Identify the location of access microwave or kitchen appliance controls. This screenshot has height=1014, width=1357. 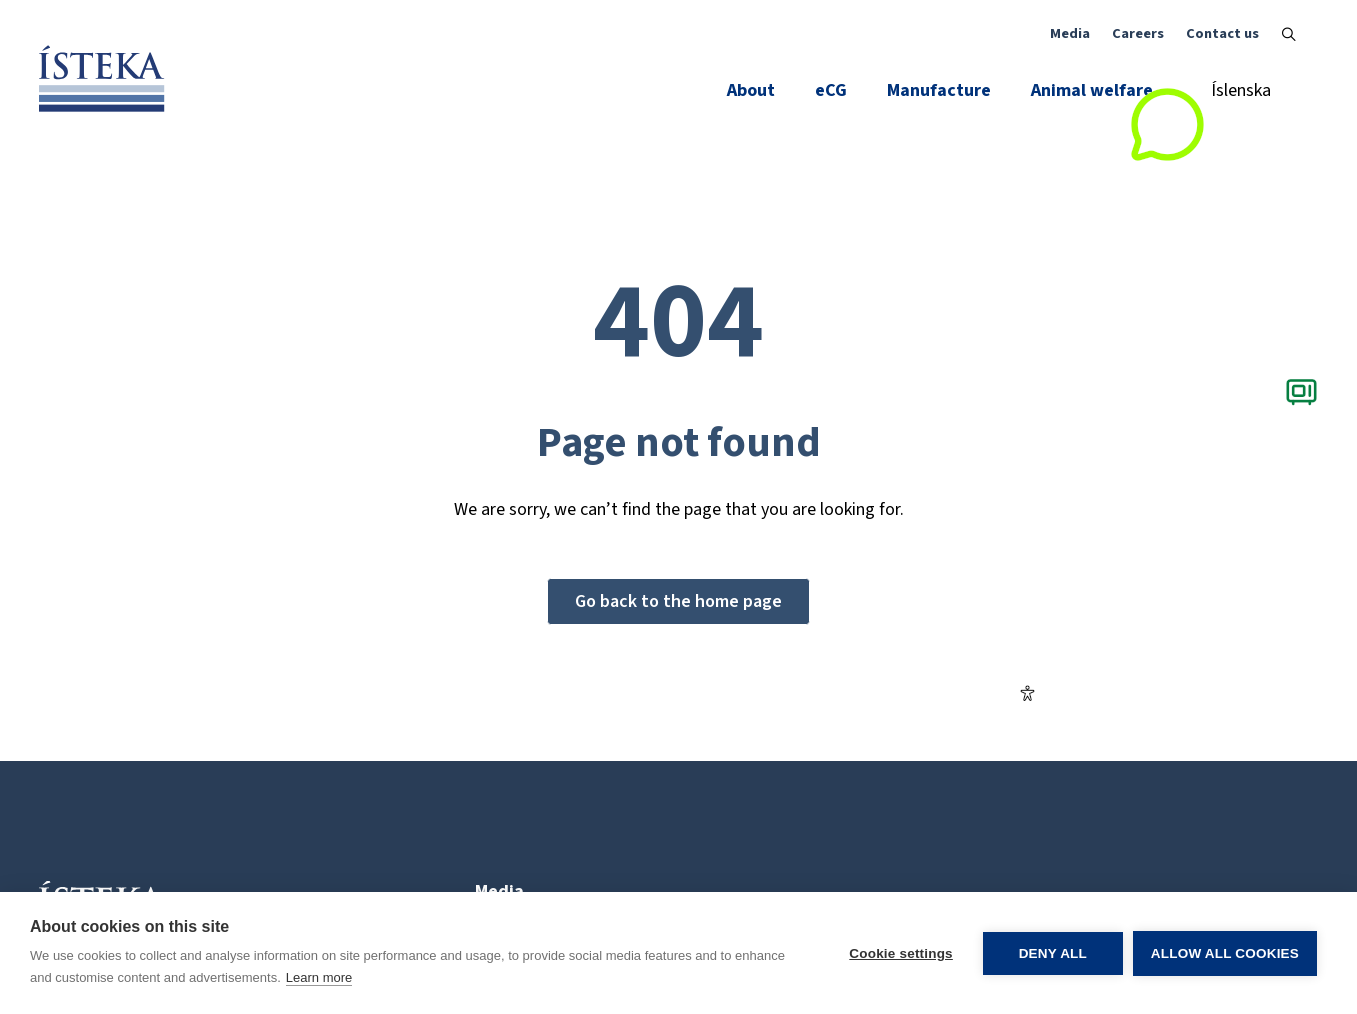
(1301, 391).